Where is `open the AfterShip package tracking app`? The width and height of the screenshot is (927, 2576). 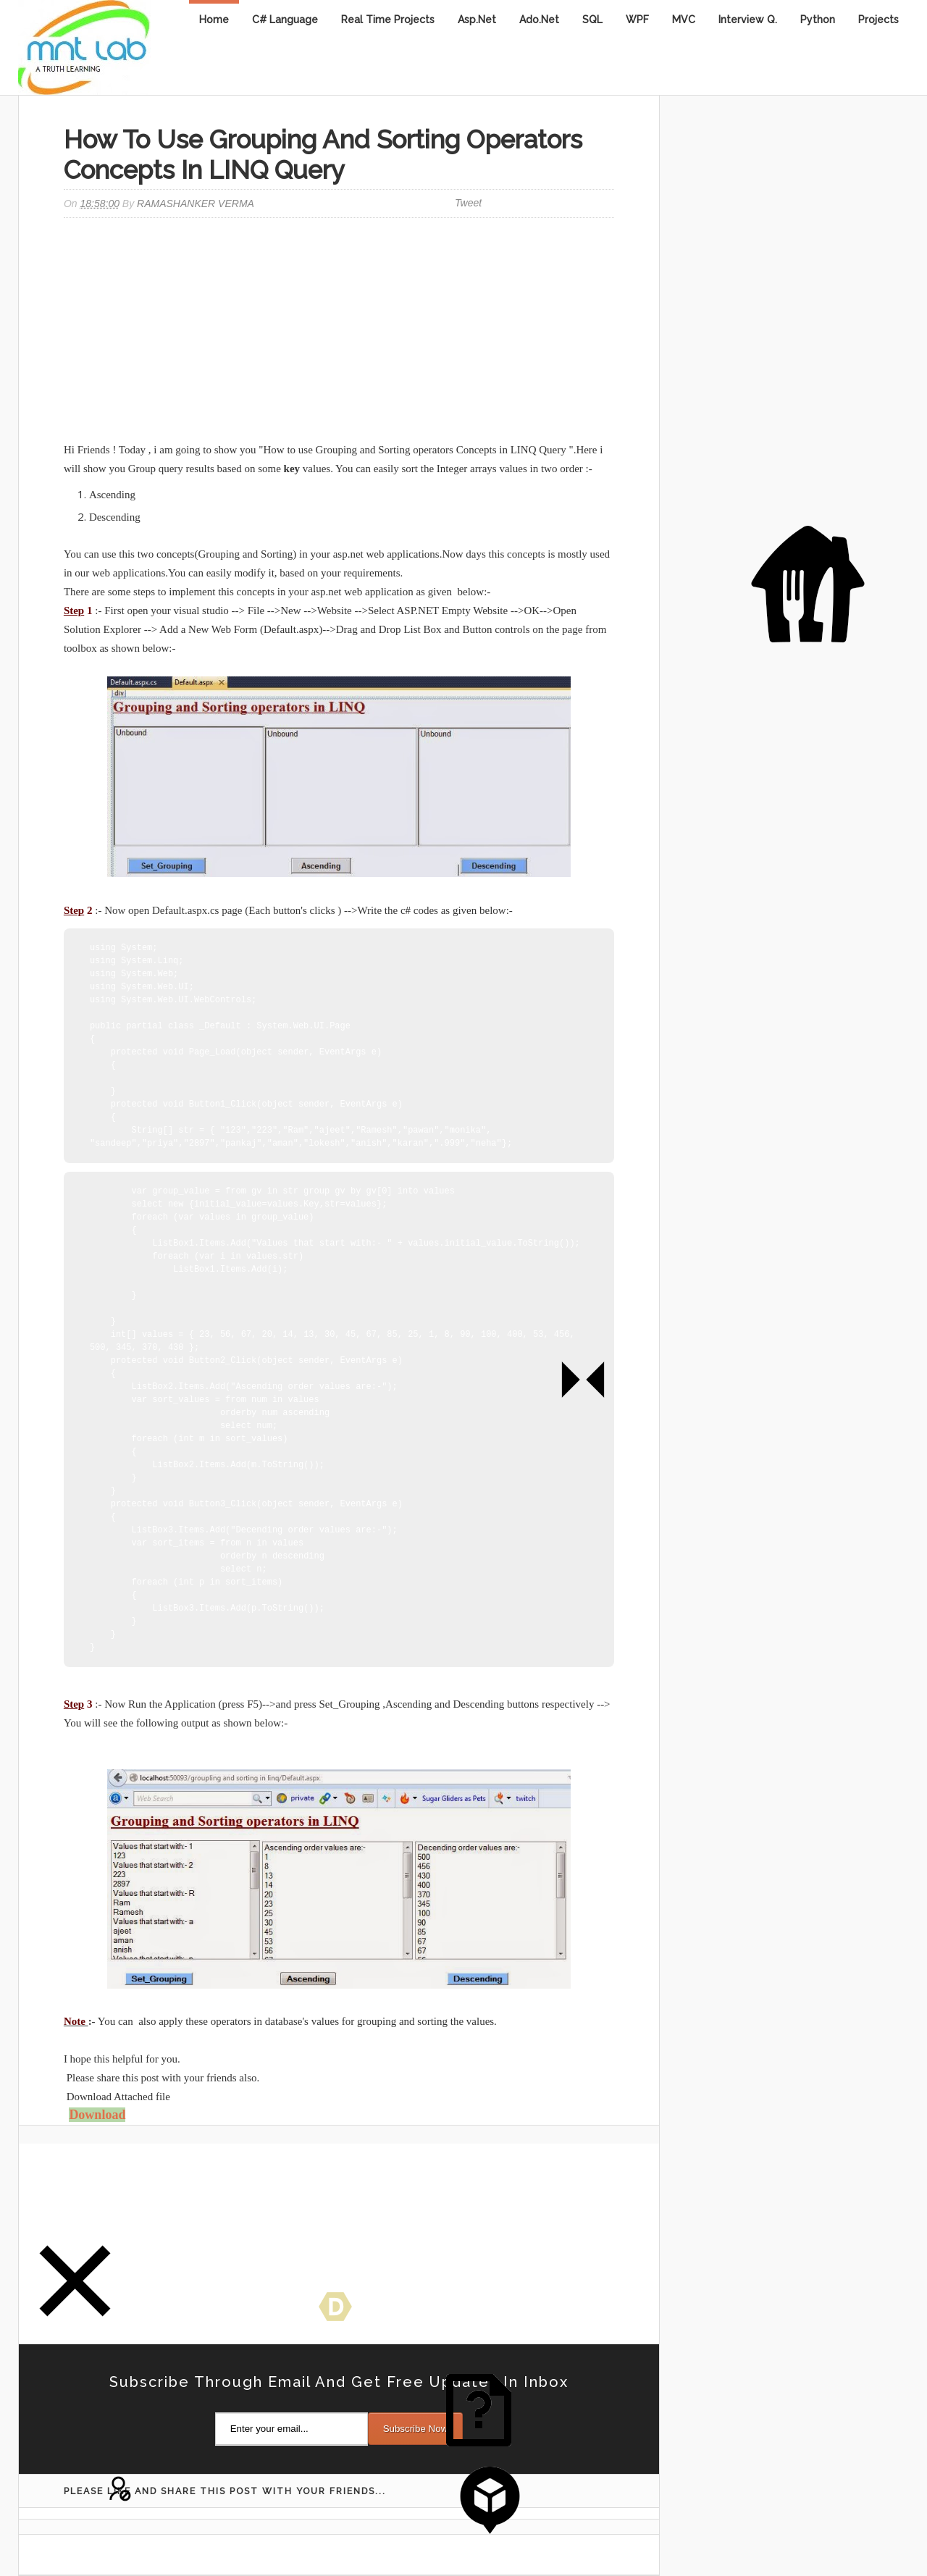
open the AfterShip package tracking app is located at coordinates (490, 2500).